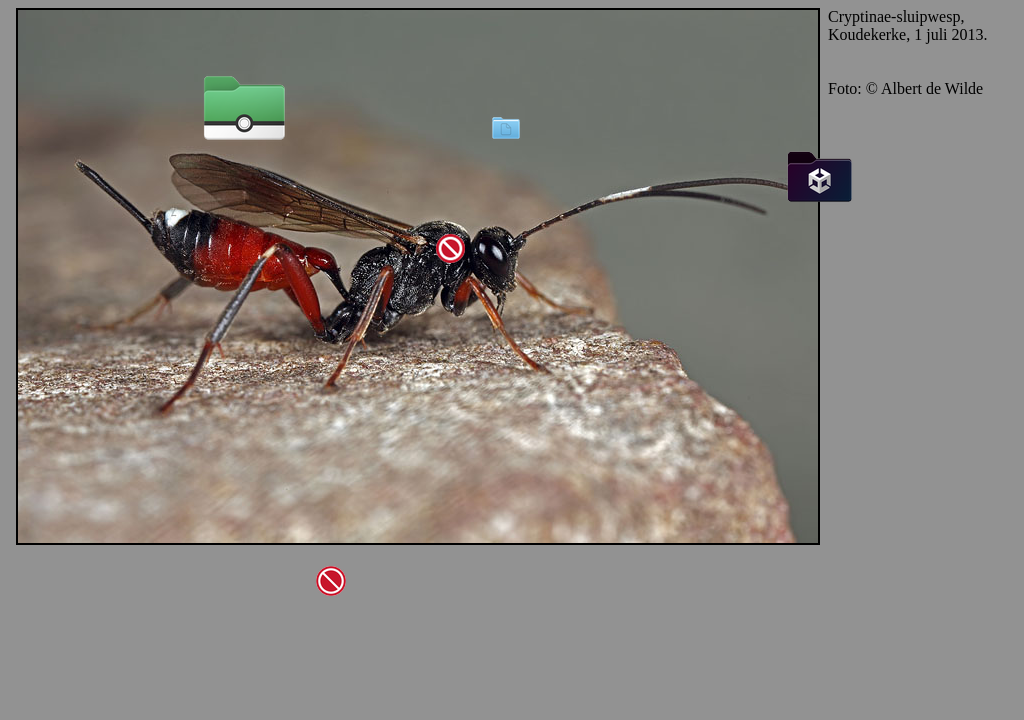  I want to click on delete selected item, so click(331, 581).